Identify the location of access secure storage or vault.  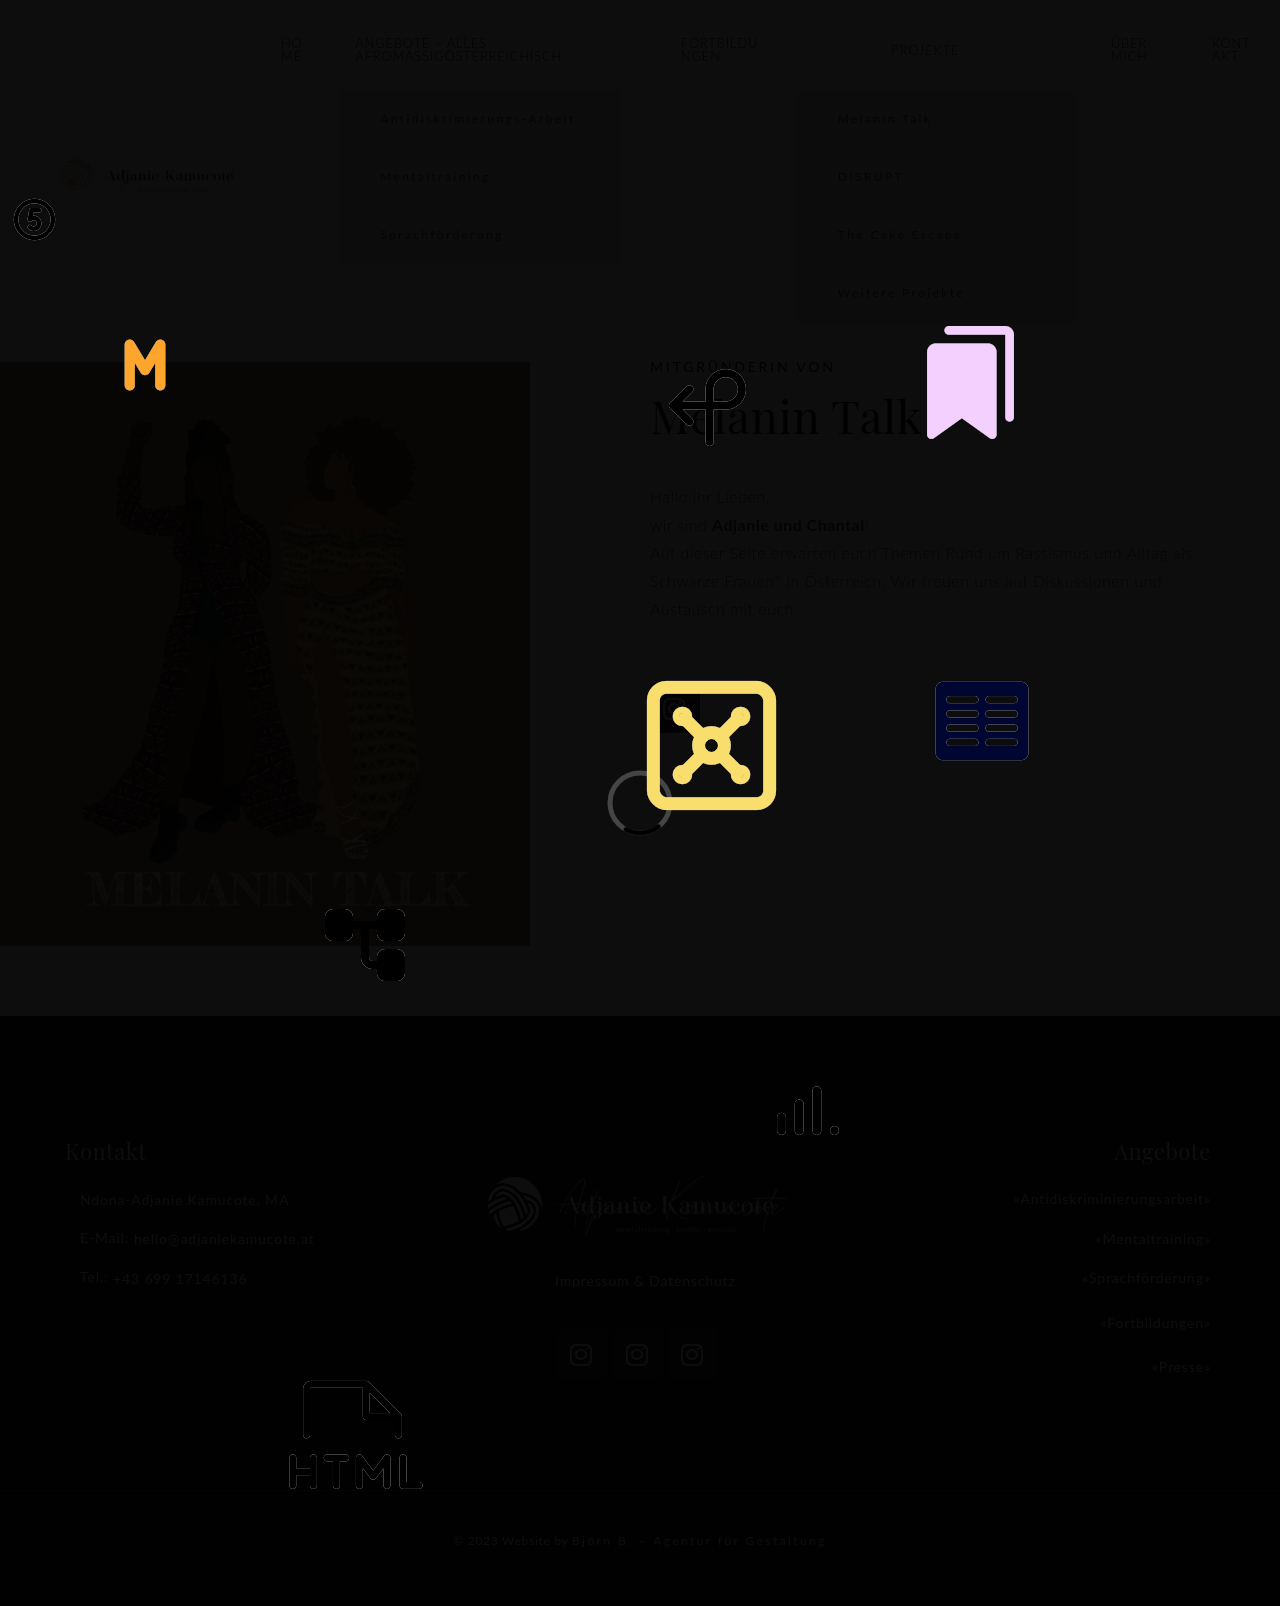
(711, 745).